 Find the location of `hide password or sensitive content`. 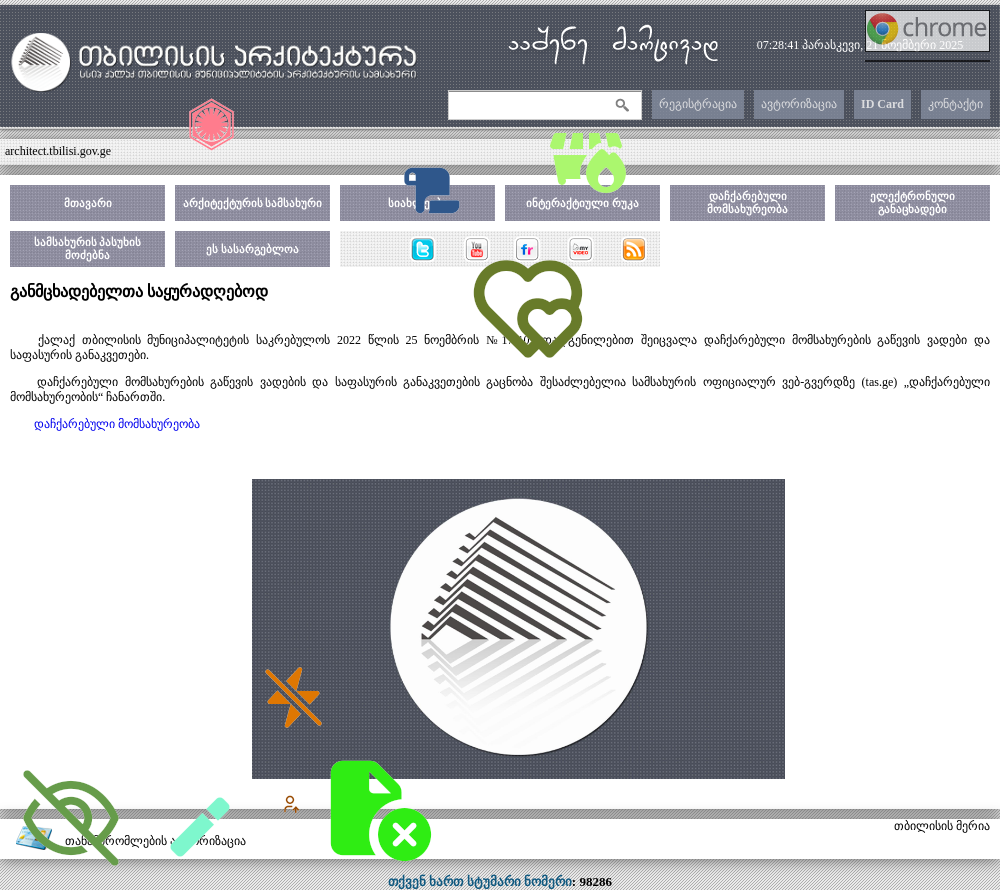

hide password or sensitive content is located at coordinates (71, 818).